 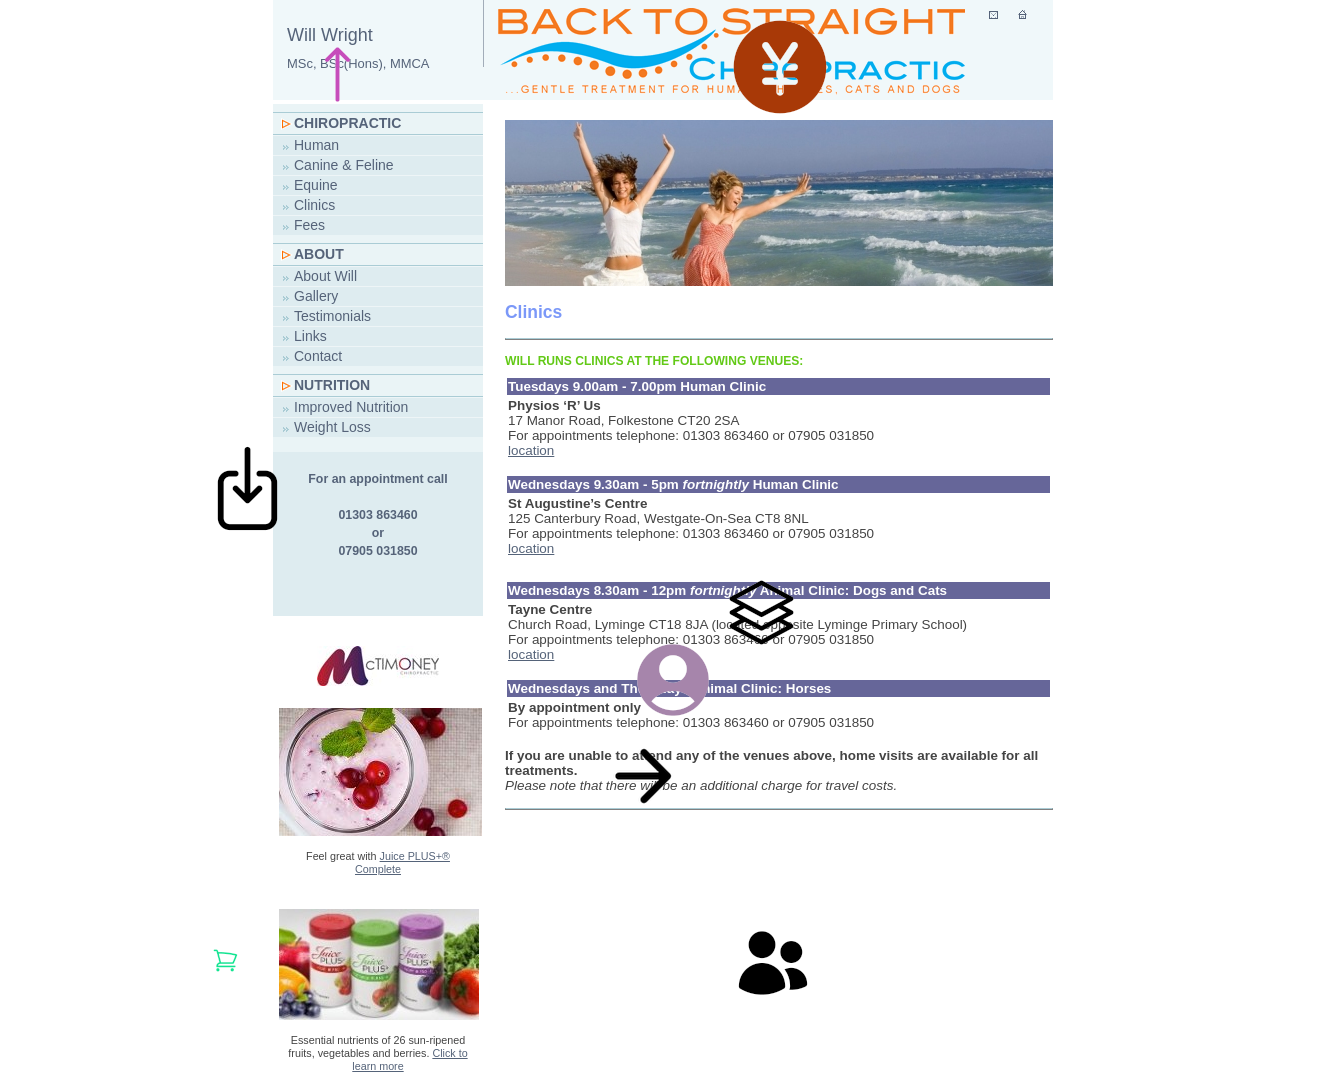 I want to click on view your profile, so click(x=673, y=680).